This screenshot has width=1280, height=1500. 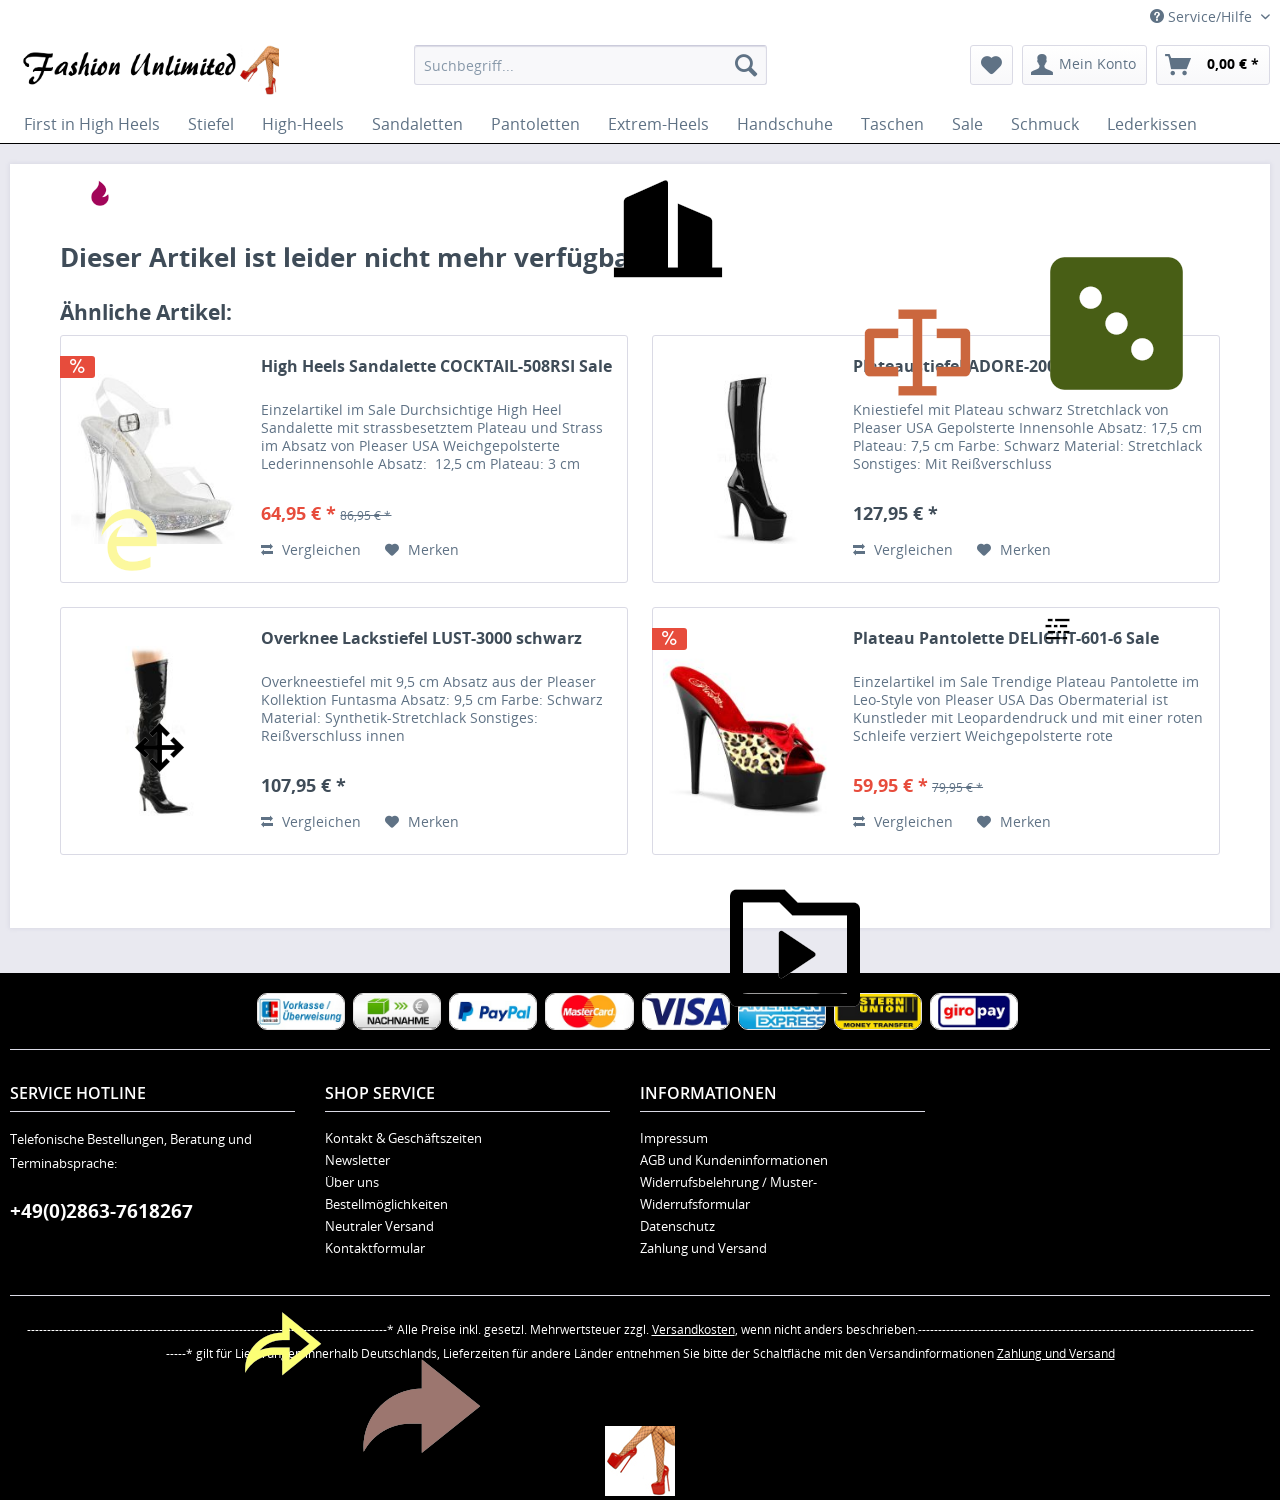 What do you see at coordinates (795, 948) in the screenshot?
I see `open video files folder` at bounding box center [795, 948].